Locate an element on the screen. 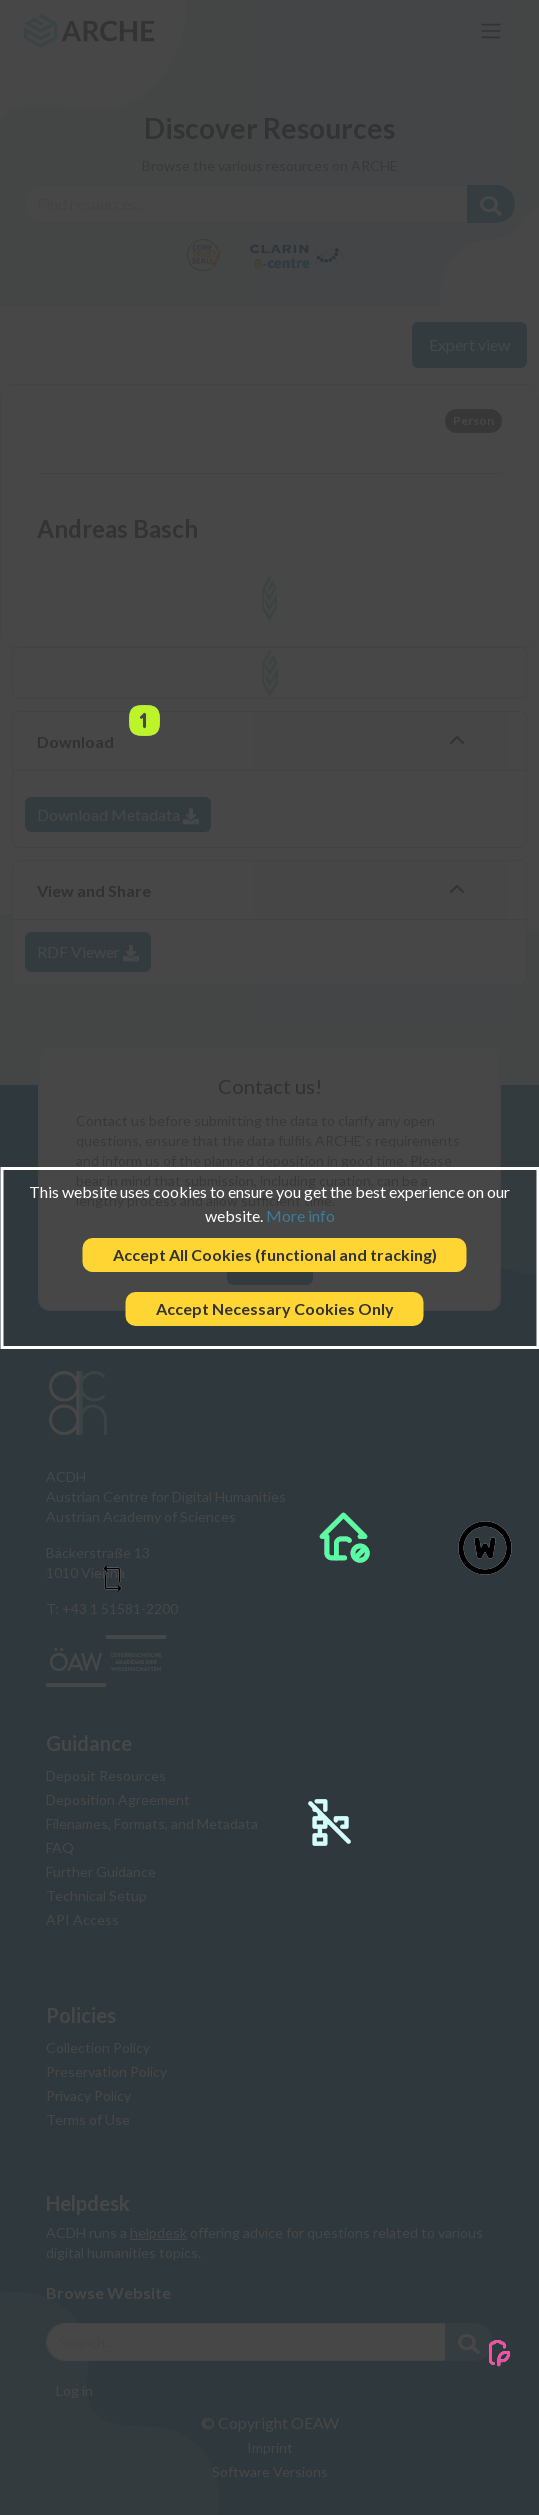 Image resolution: width=539 pixels, height=2515 pixels. disable schema or data structure view is located at coordinates (329, 1822).